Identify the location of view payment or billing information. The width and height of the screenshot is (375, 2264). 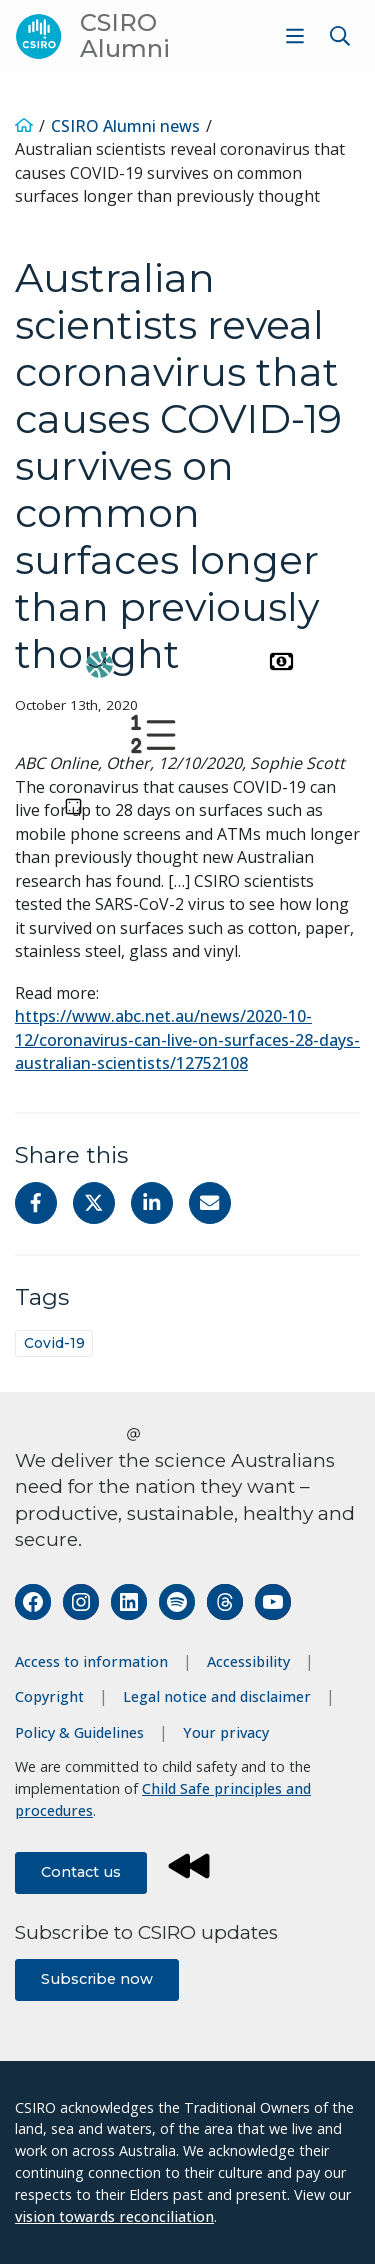
(281, 661).